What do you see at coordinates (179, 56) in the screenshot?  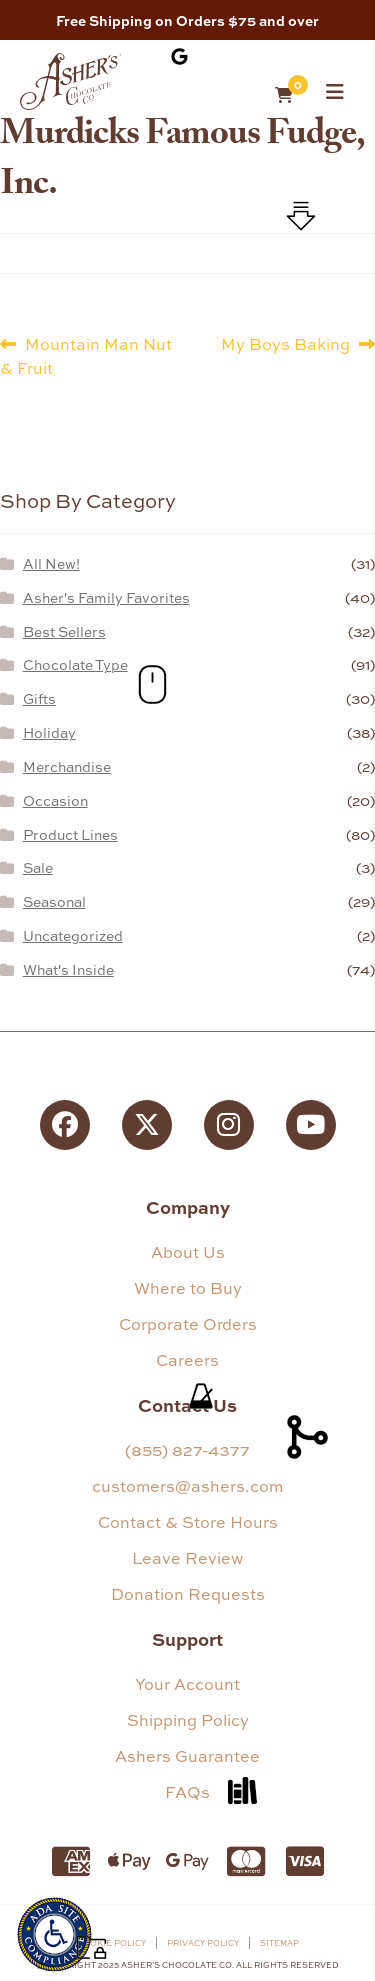 I see `sign in with Google` at bounding box center [179, 56].